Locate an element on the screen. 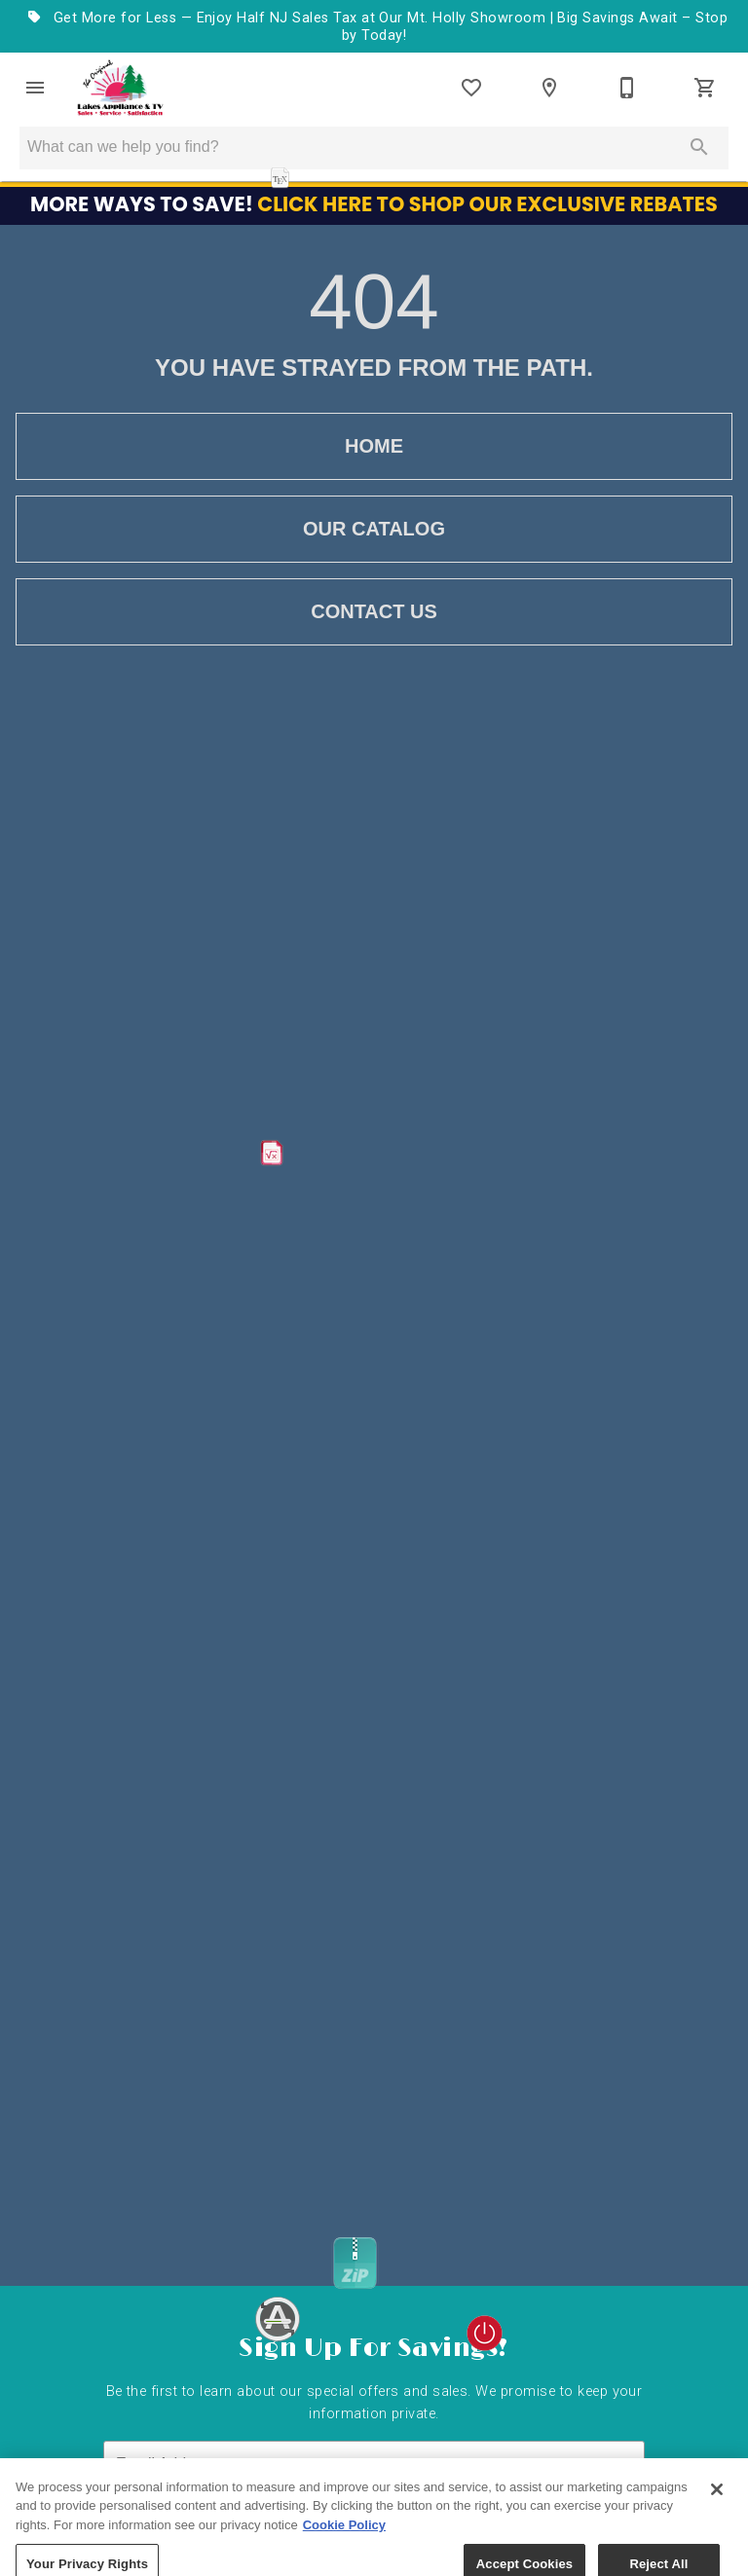 The image size is (748, 2576). shut down the system is located at coordinates (484, 2333).